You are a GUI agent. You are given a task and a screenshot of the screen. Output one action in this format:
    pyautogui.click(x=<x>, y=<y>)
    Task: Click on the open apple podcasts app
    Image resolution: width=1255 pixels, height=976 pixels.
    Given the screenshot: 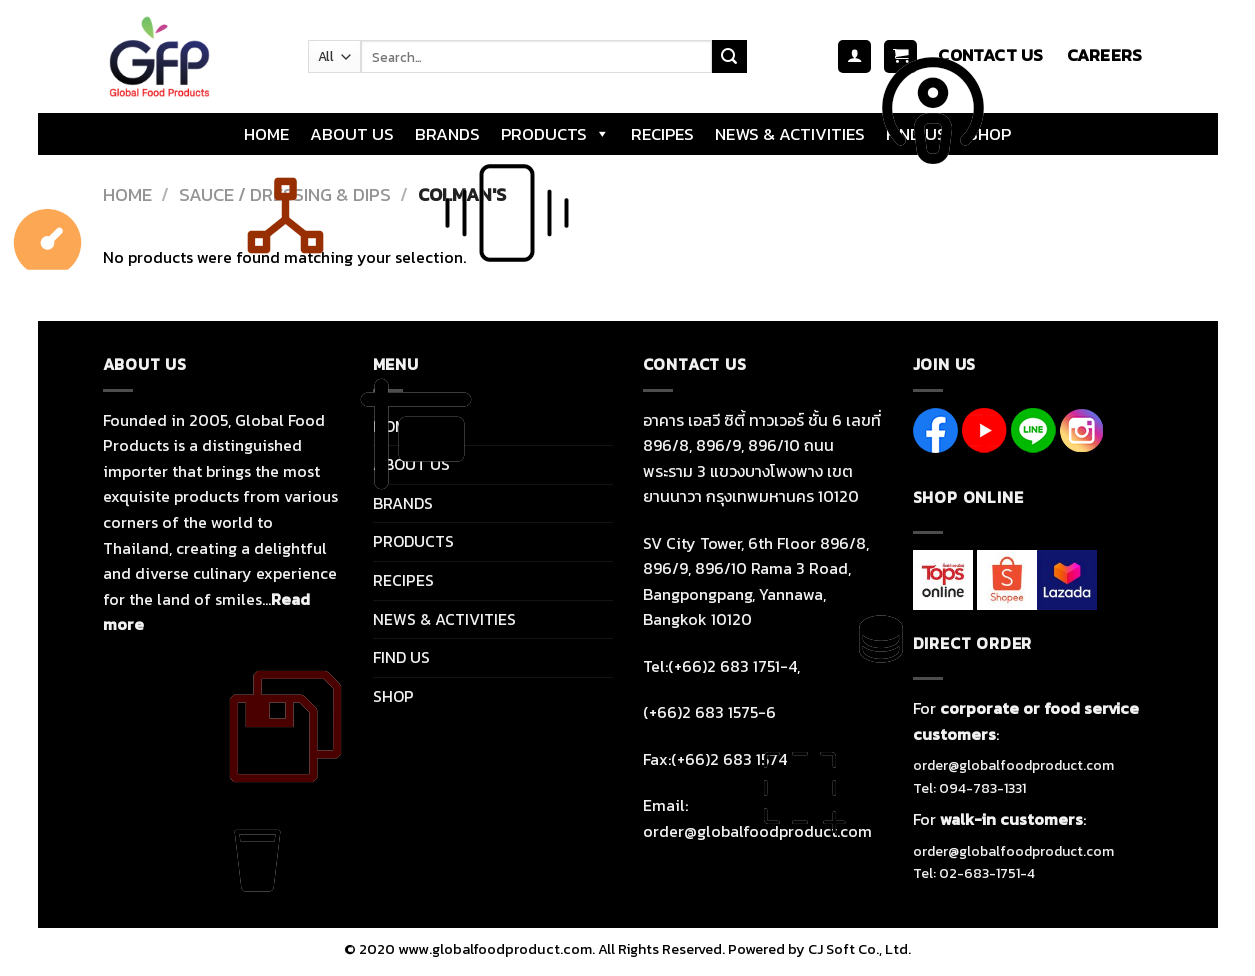 What is the action you would take?
    pyautogui.click(x=933, y=108)
    